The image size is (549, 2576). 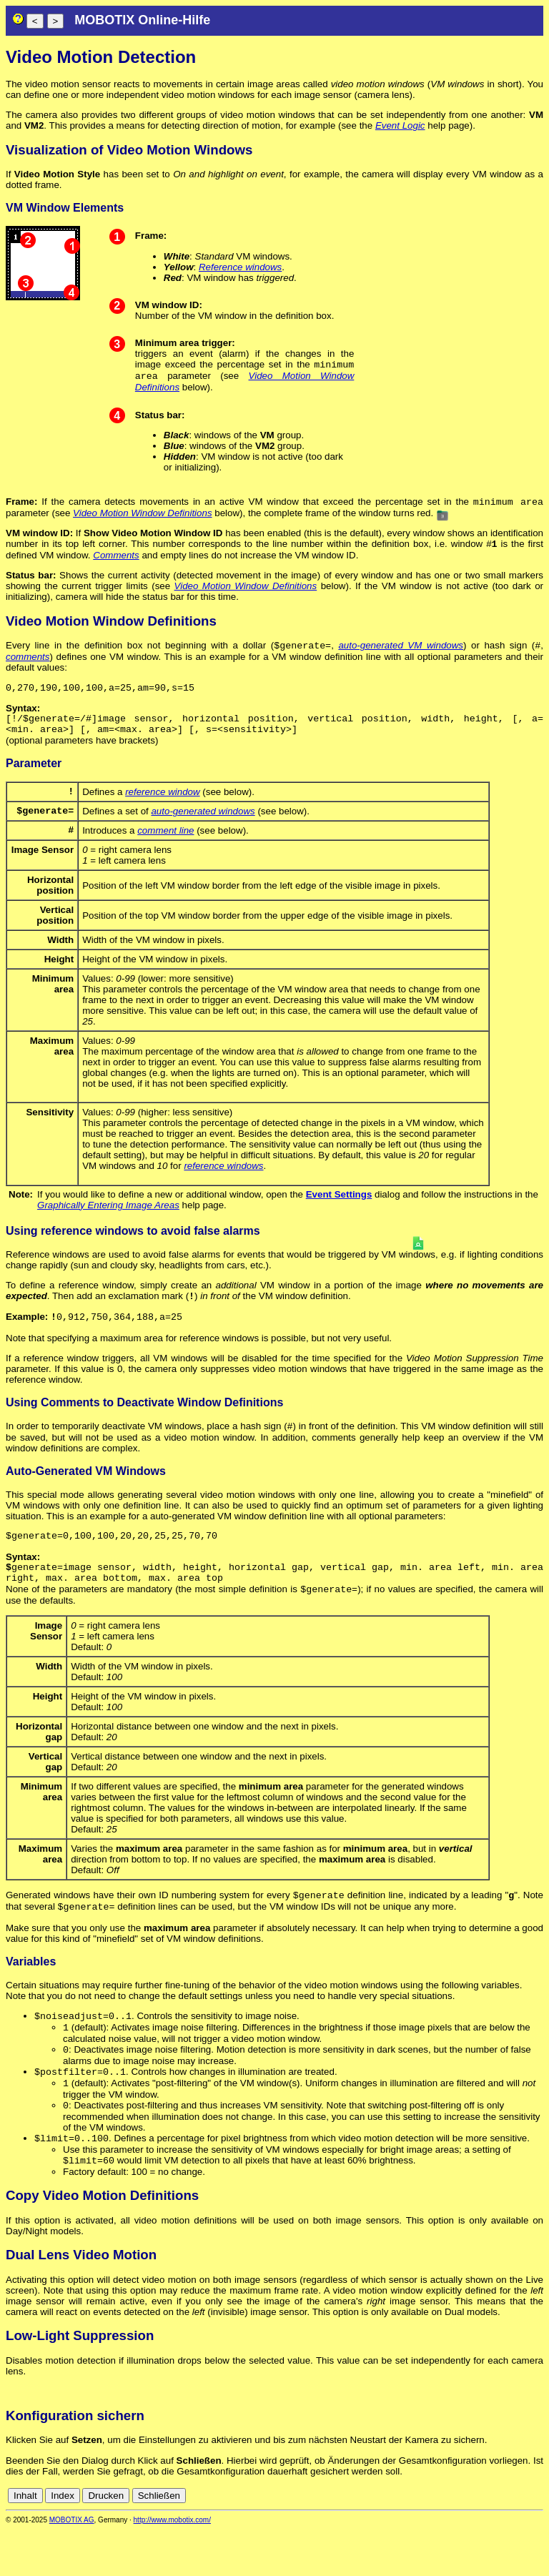 What do you see at coordinates (442, 515) in the screenshot?
I see `access your templates folder` at bounding box center [442, 515].